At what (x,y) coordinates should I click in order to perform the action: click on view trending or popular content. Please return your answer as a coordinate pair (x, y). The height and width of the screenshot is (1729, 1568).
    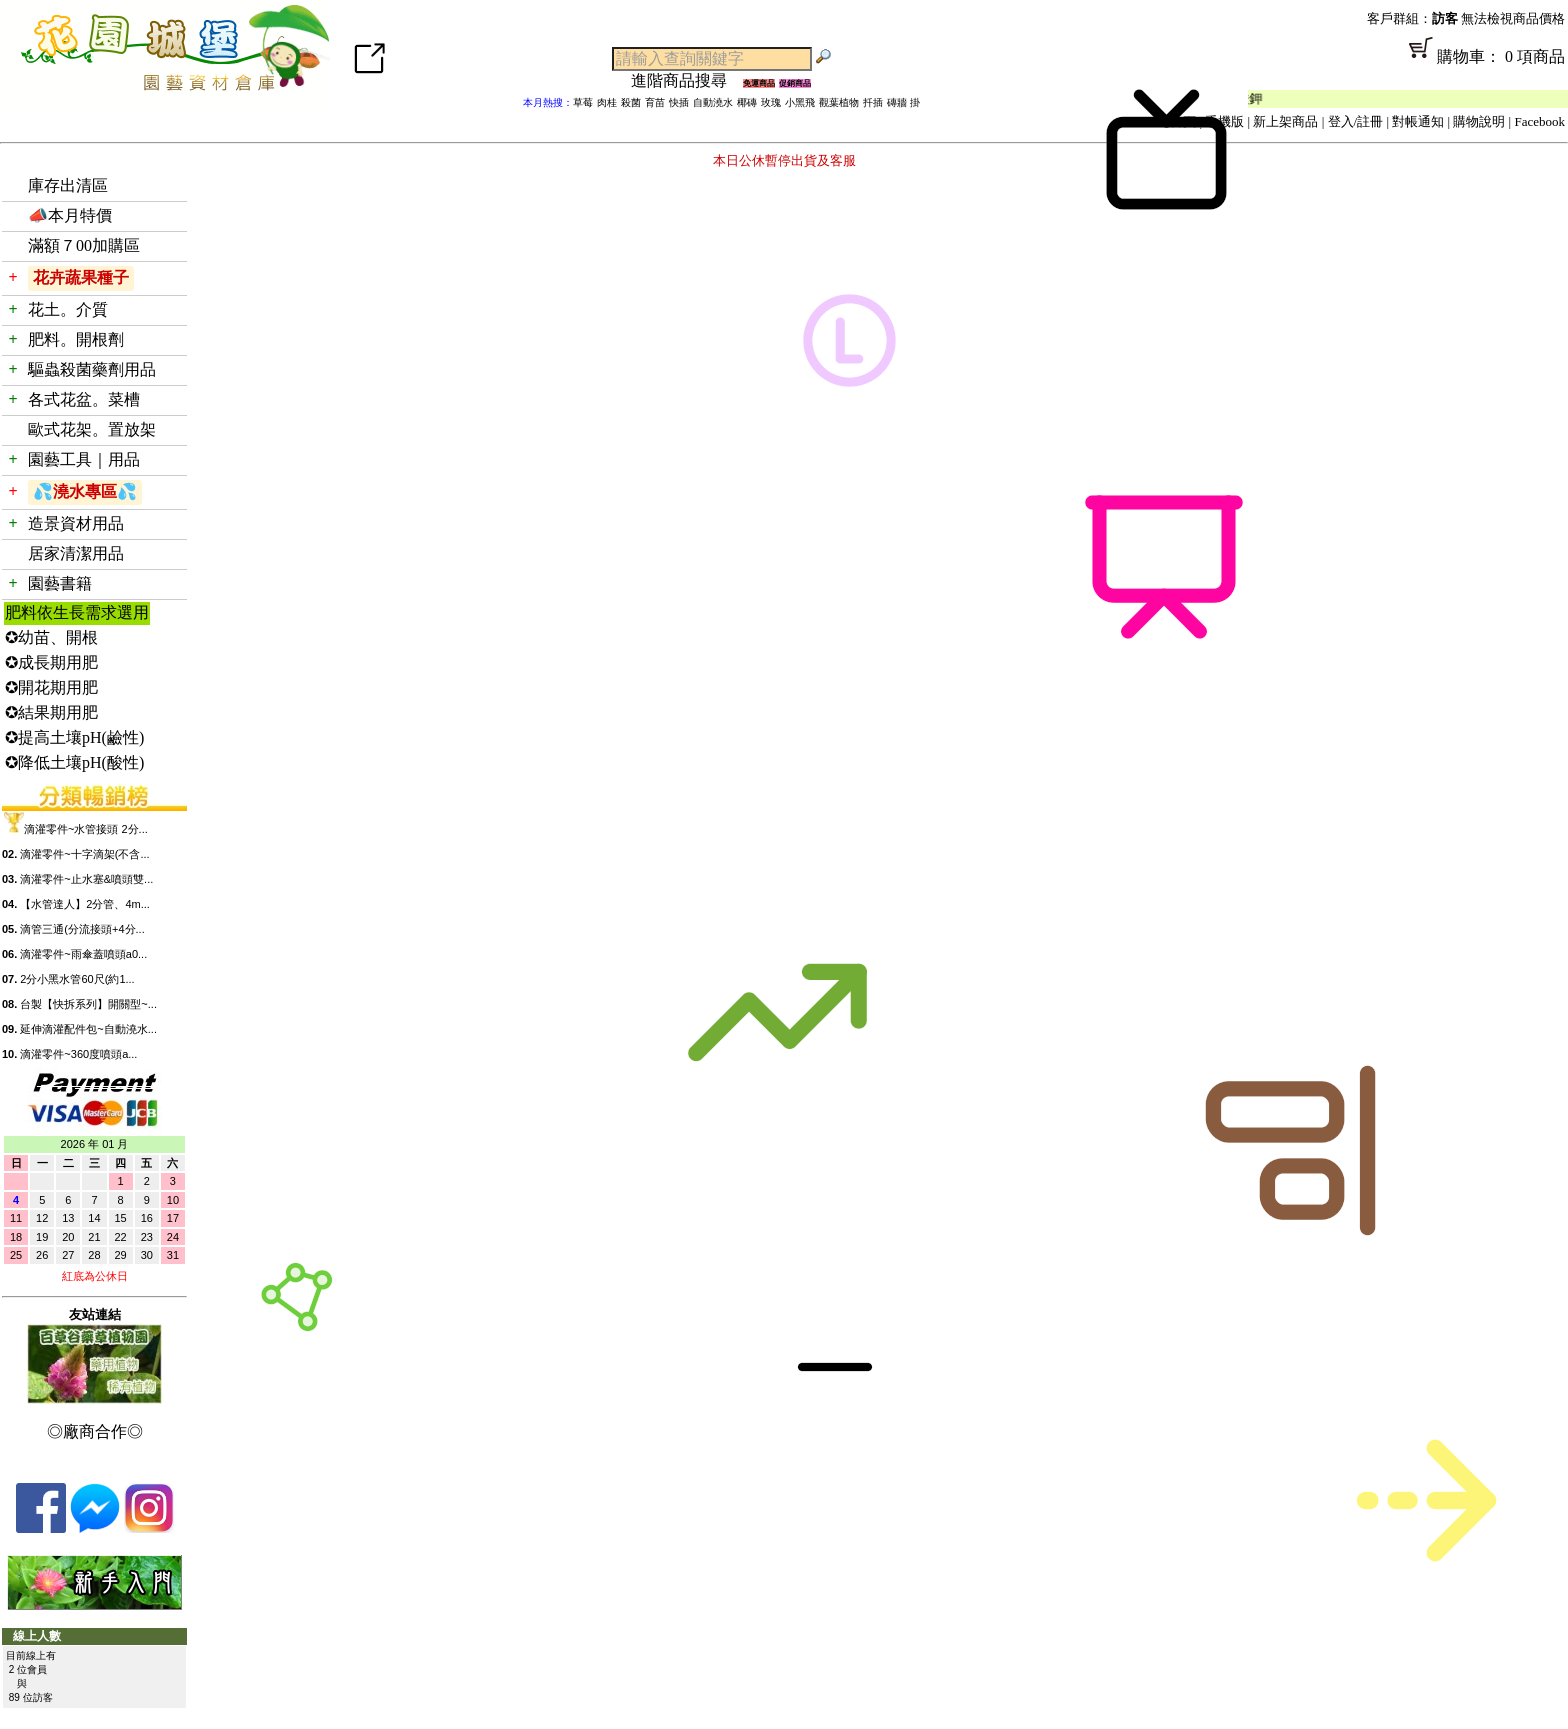
    Looking at the image, I should click on (777, 1012).